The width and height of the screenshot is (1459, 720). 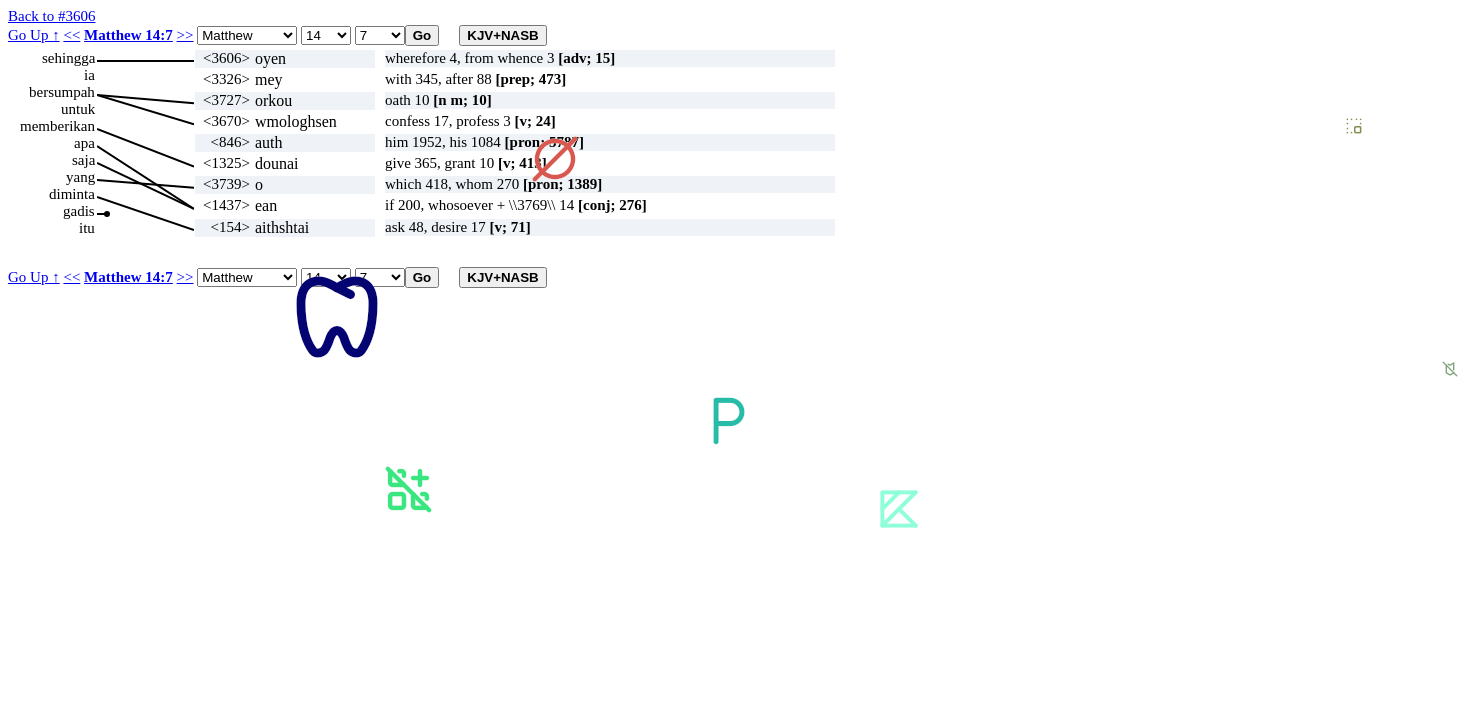 What do you see at coordinates (408, 489) in the screenshot?
I see `apps or widgets are disabled` at bounding box center [408, 489].